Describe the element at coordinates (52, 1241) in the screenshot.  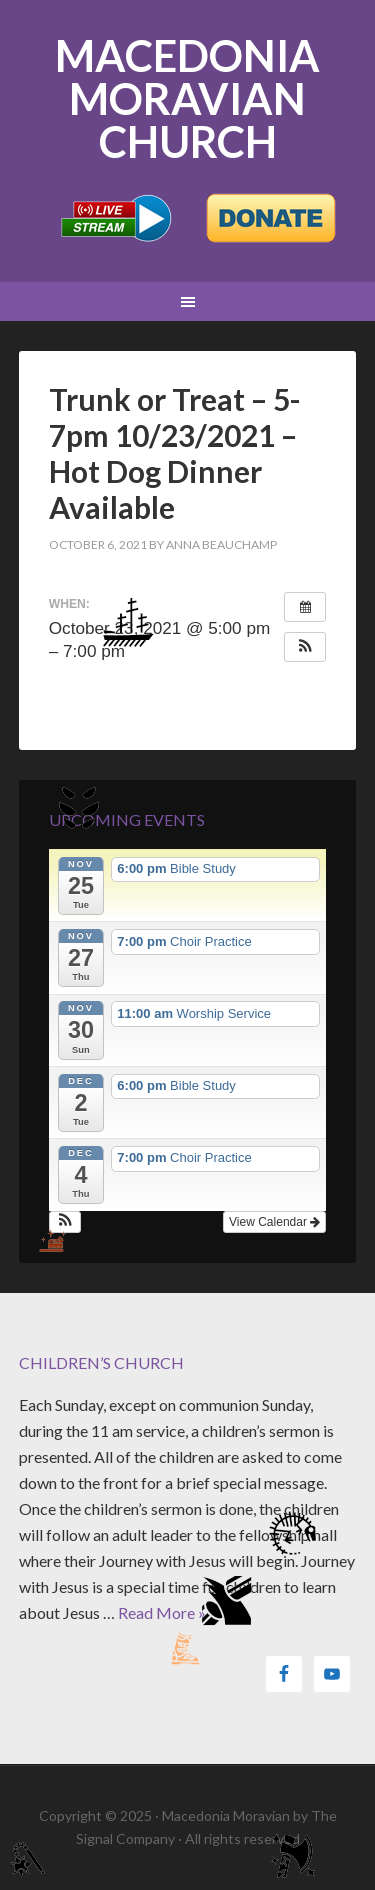
I see `access dental care or oral hygiene settings` at that location.